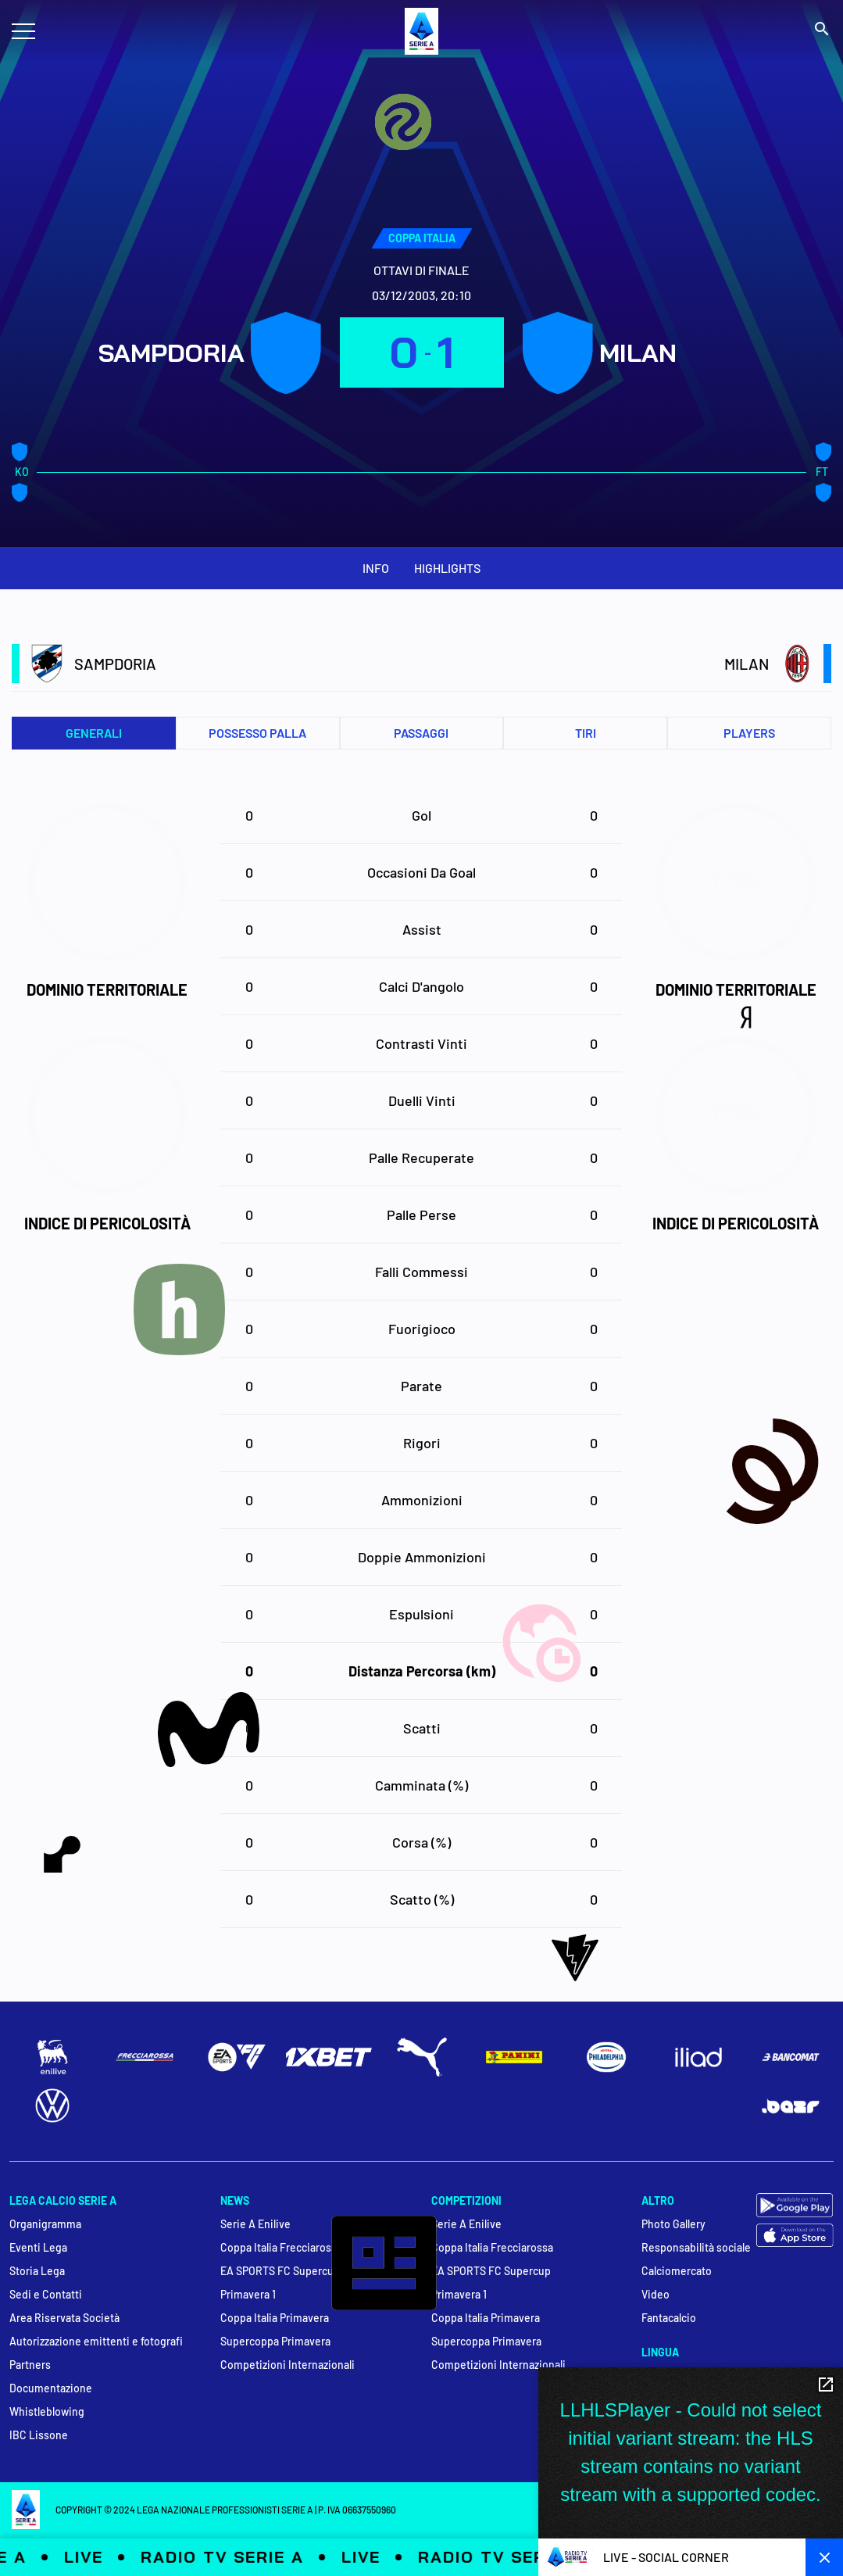 The image size is (843, 2576). I want to click on open the Movistar mobile app, so click(209, 1730).